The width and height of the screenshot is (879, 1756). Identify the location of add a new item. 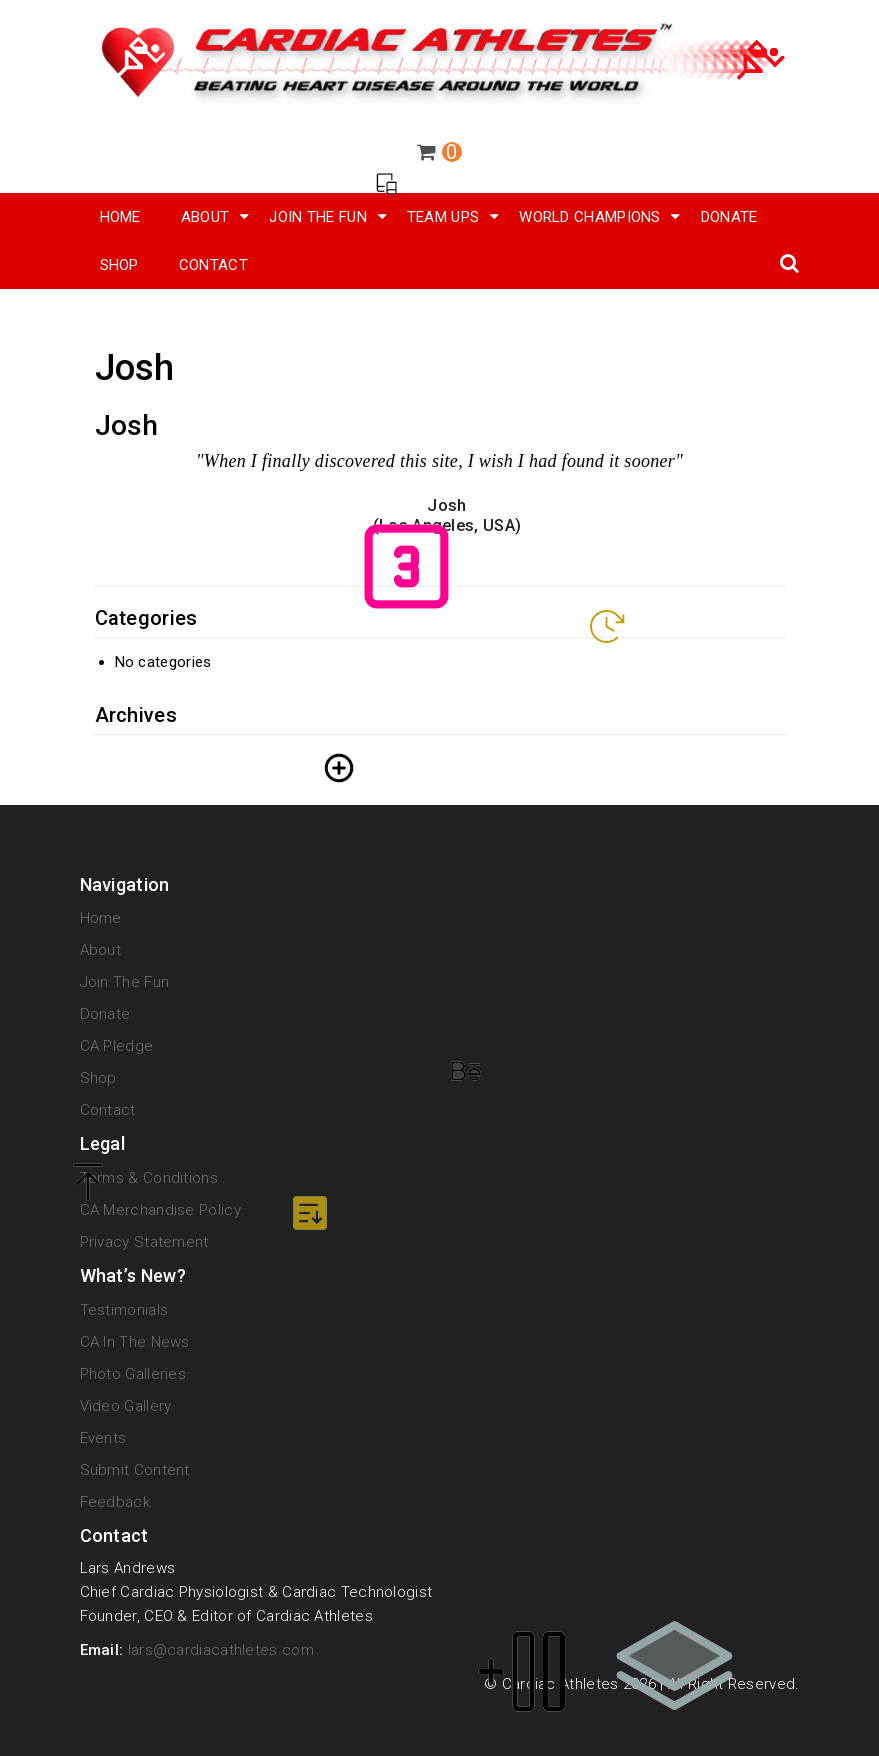
(339, 768).